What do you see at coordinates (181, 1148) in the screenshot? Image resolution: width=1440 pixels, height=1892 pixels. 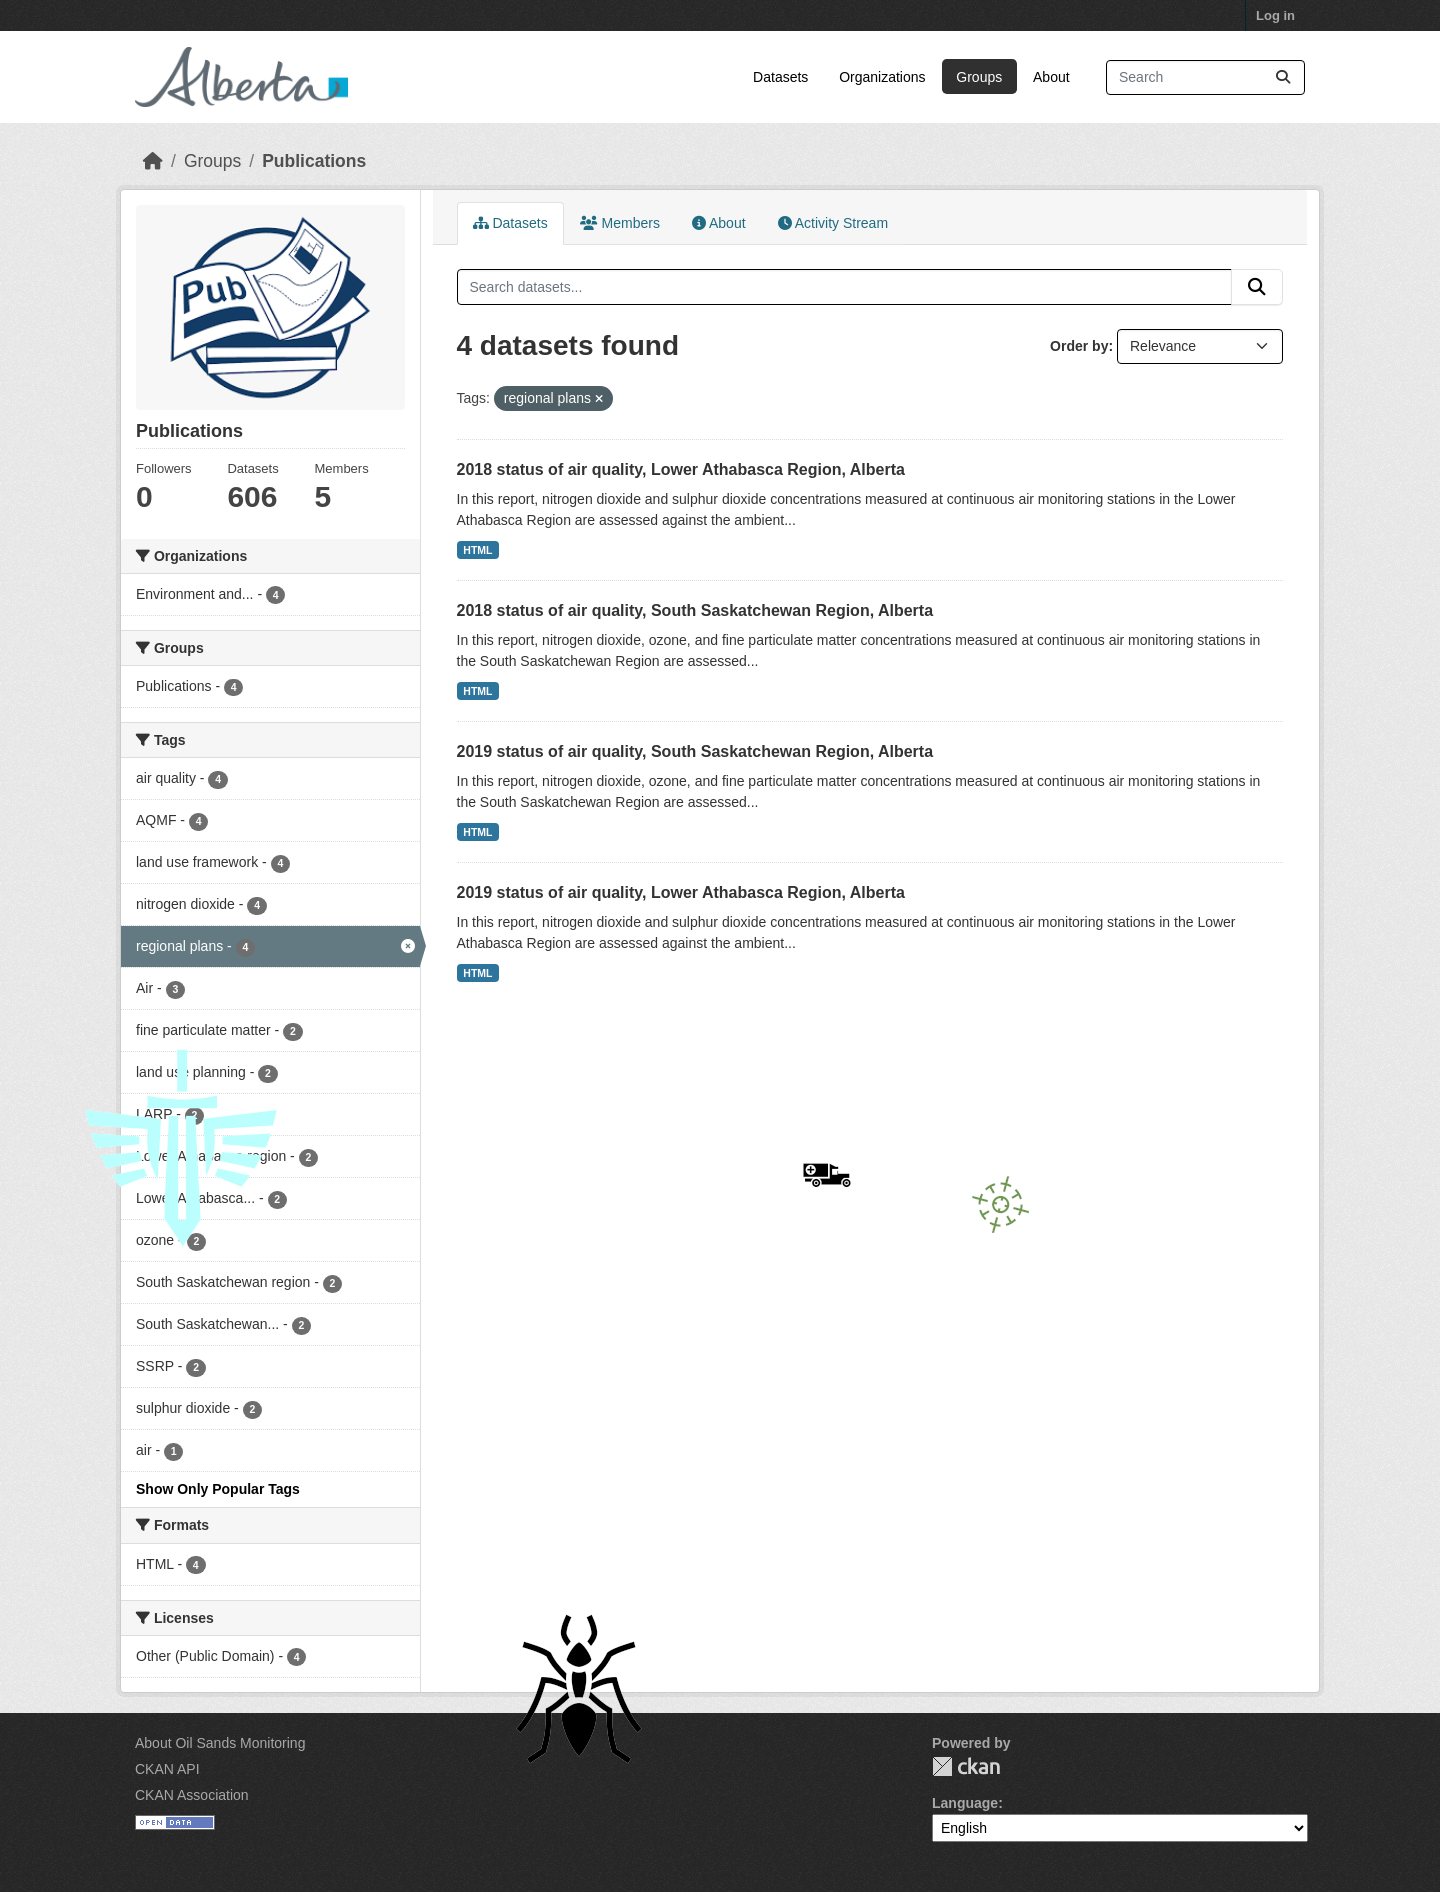 I see `equip or select a weapon in a game inventory` at bounding box center [181, 1148].